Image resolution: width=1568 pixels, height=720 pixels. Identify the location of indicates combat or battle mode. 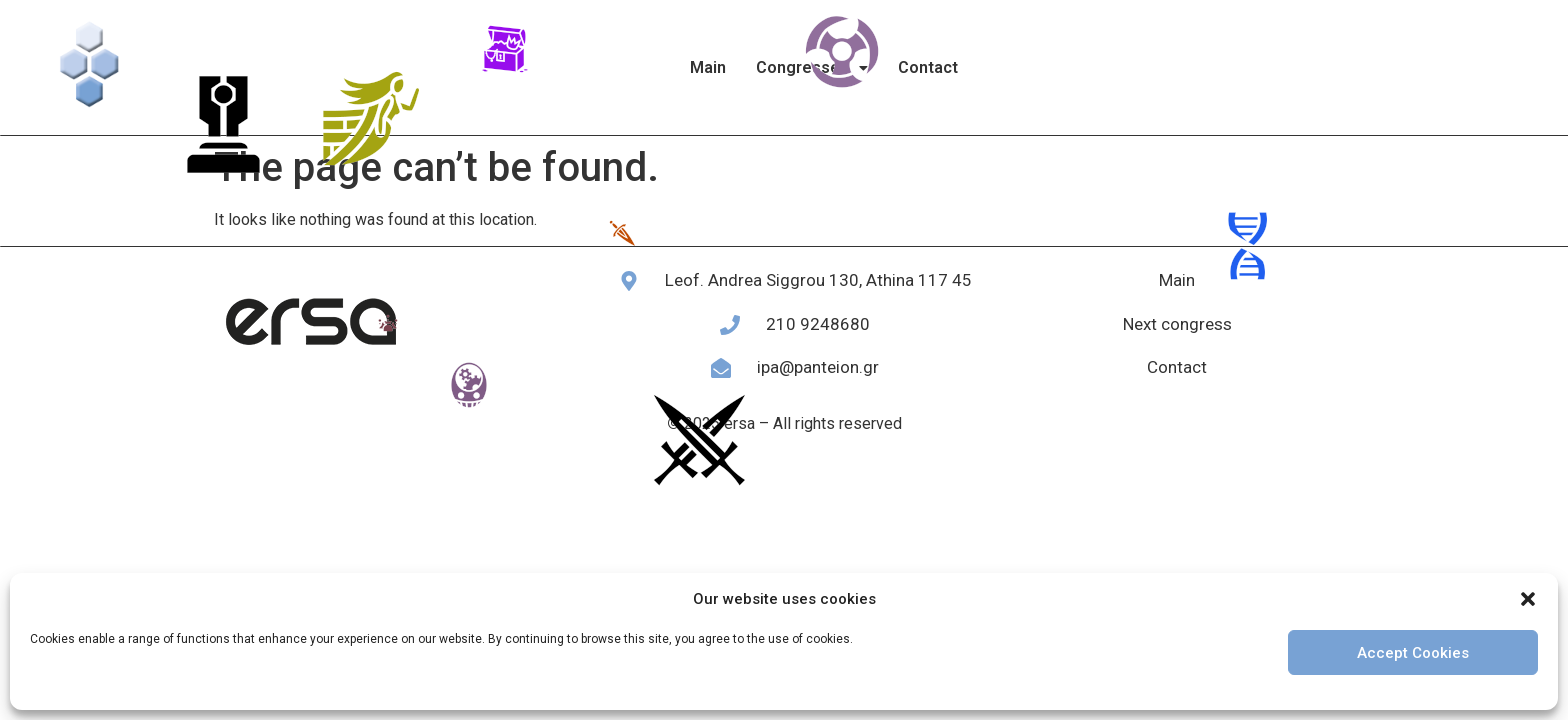
(699, 441).